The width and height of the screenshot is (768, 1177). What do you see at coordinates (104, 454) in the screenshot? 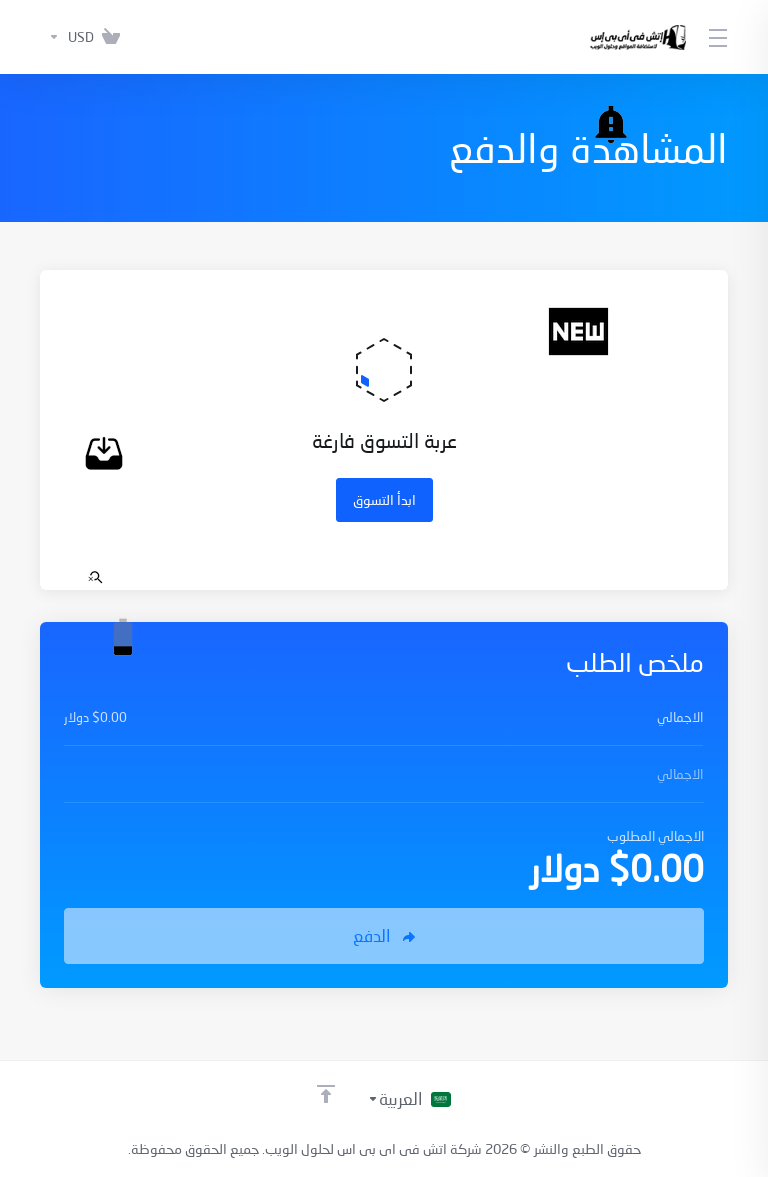
I see `download to inbox` at bounding box center [104, 454].